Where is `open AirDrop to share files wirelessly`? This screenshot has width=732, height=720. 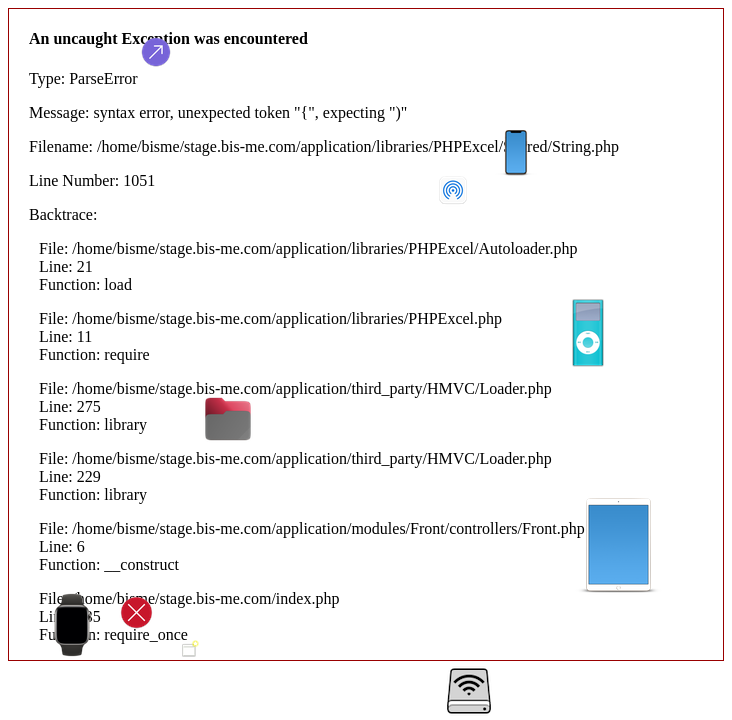 open AirDrop to share files wirelessly is located at coordinates (453, 190).